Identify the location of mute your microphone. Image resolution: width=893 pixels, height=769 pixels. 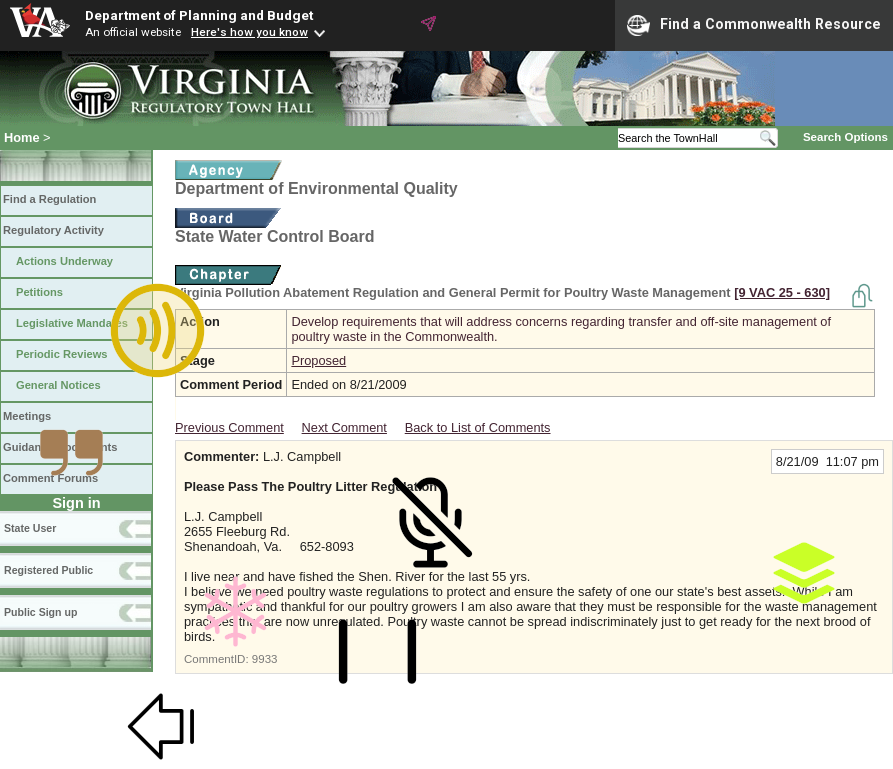
(430, 522).